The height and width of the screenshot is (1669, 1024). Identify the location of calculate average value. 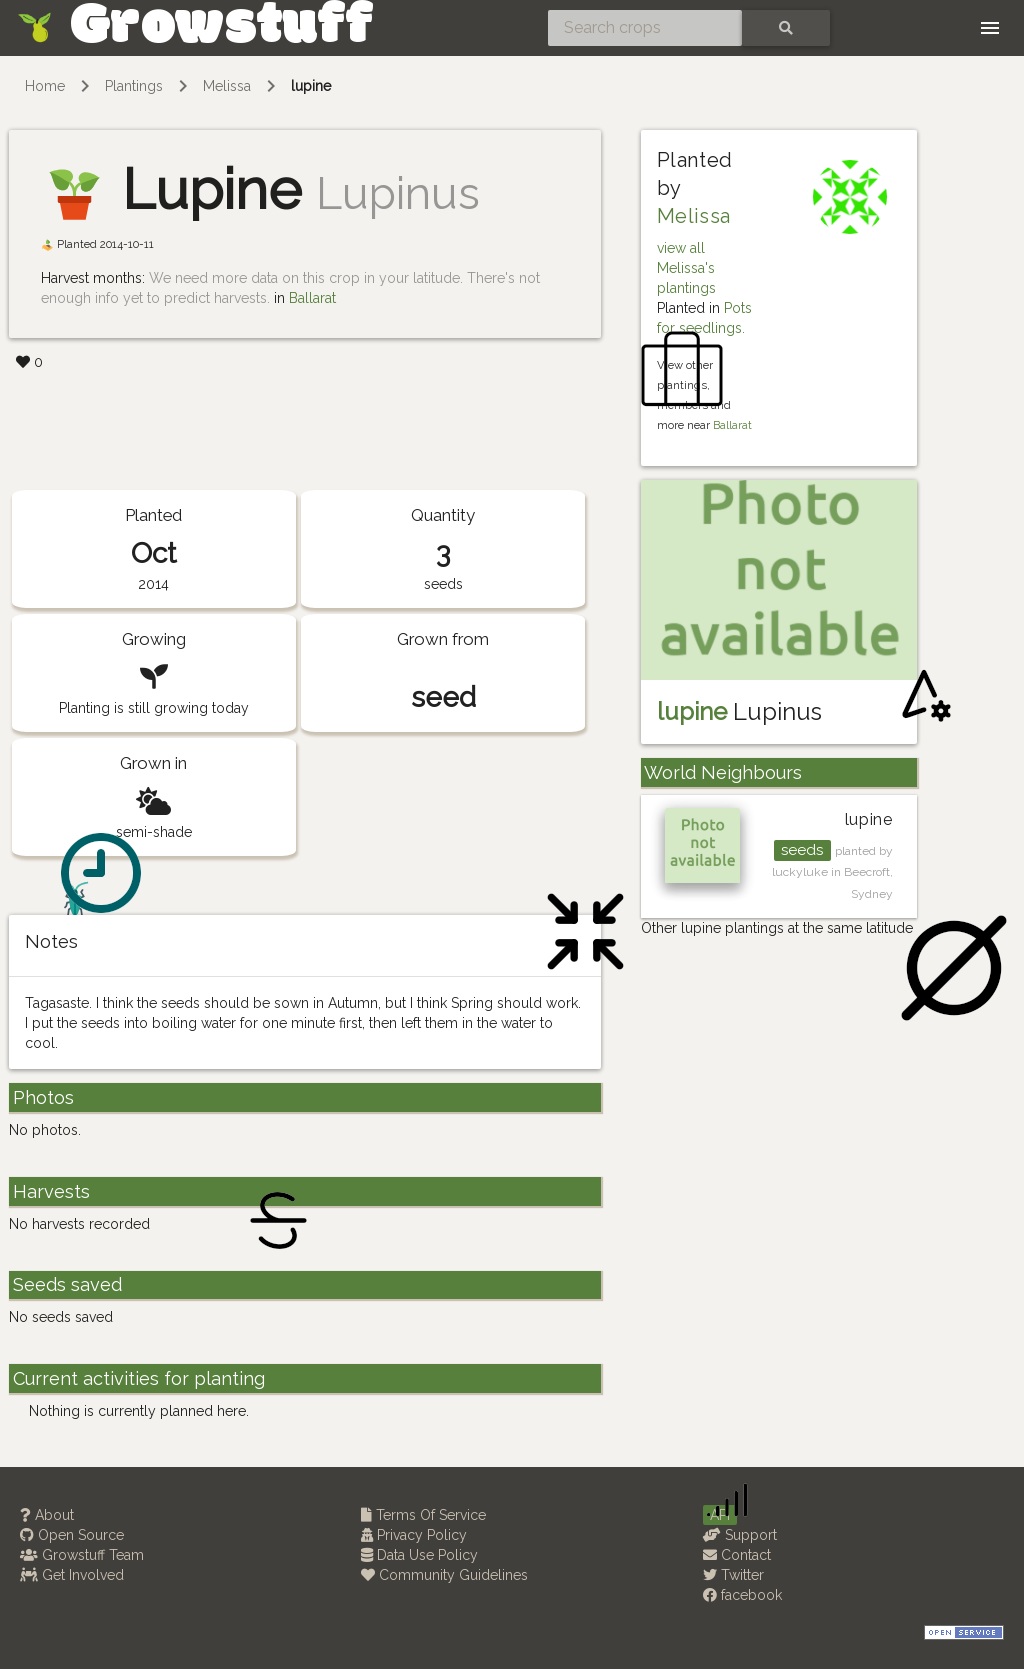
(954, 968).